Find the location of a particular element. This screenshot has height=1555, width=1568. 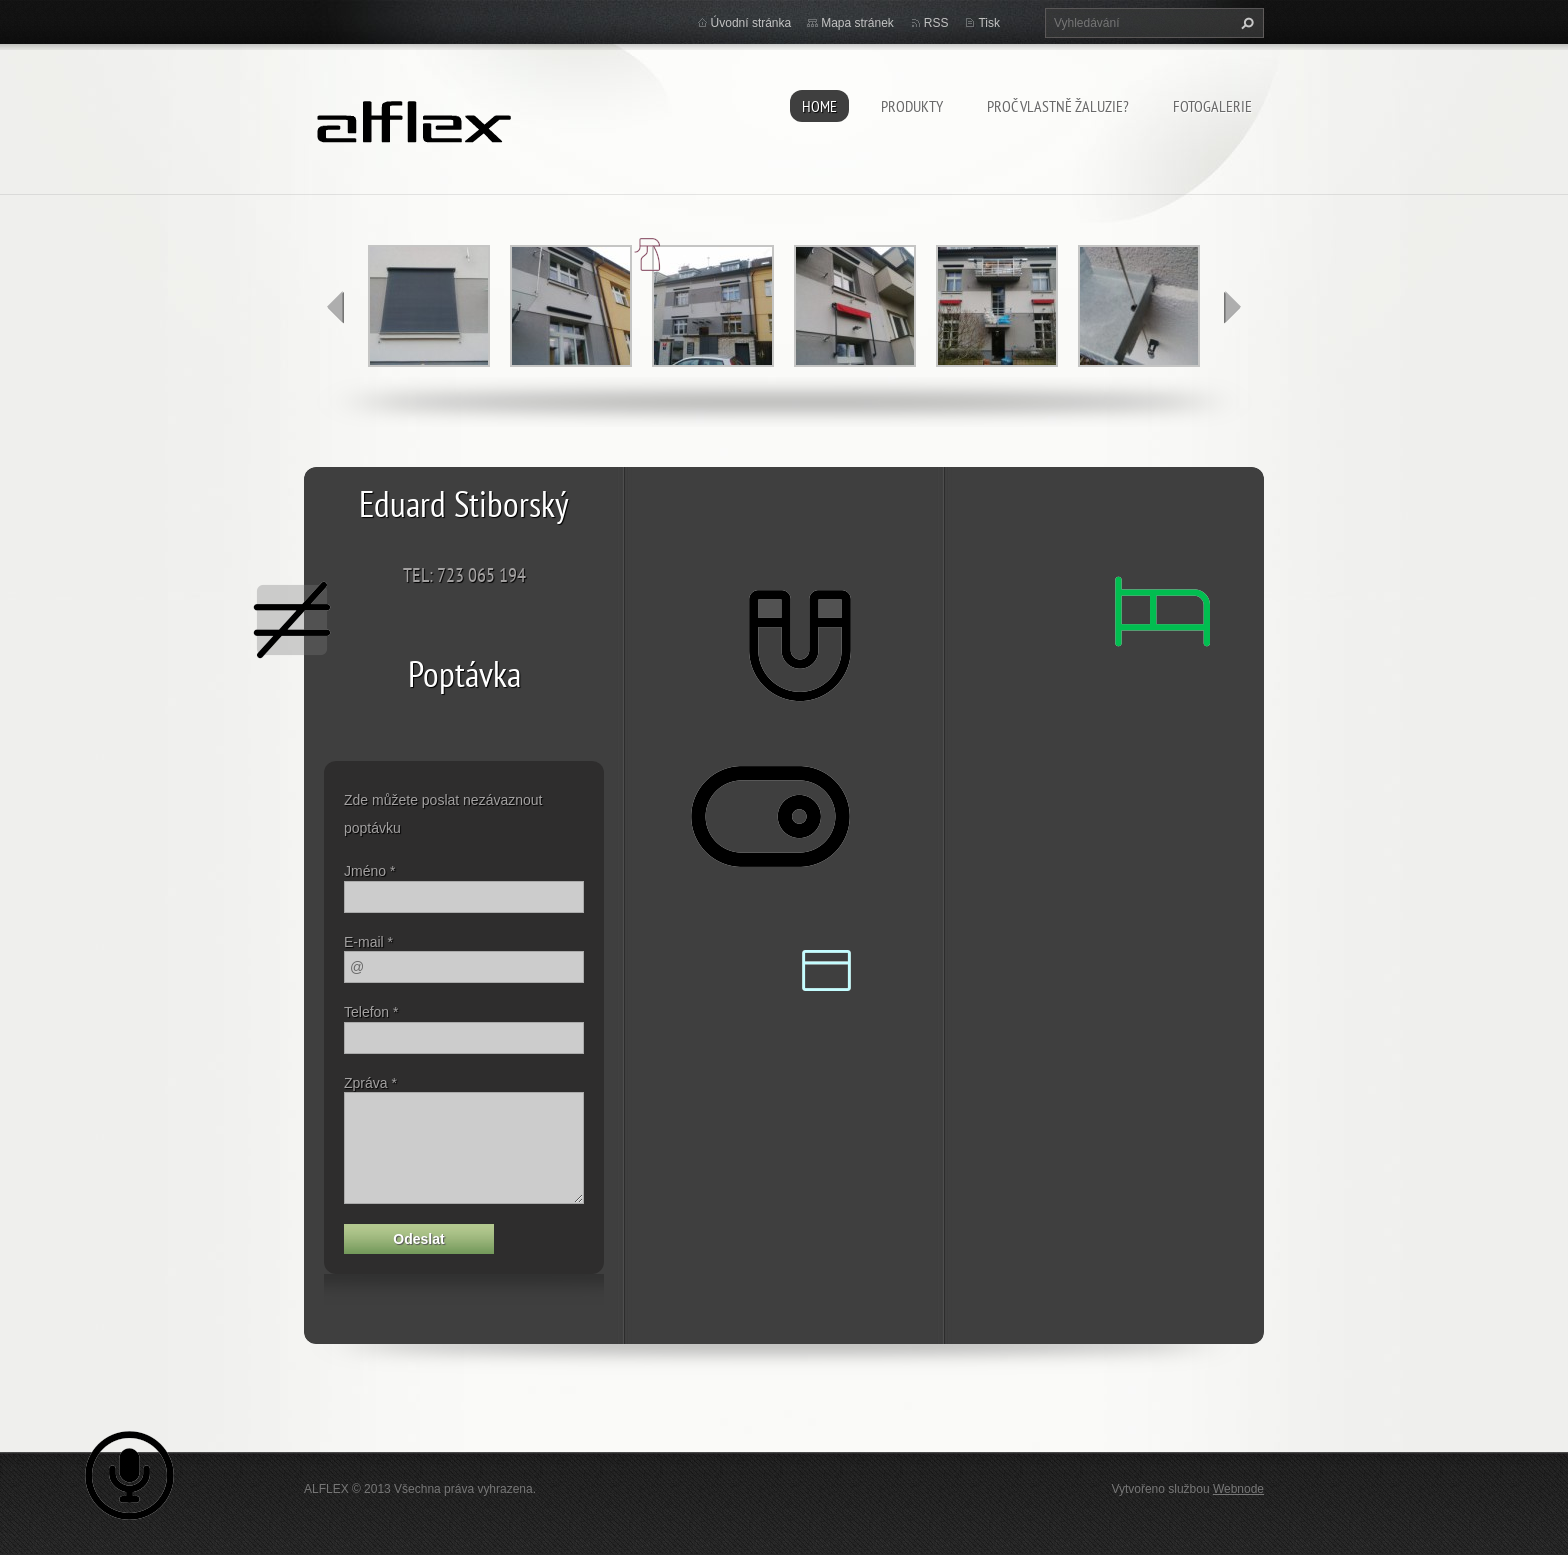

indicates values are not equal or matching is located at coordinates (292, 620).